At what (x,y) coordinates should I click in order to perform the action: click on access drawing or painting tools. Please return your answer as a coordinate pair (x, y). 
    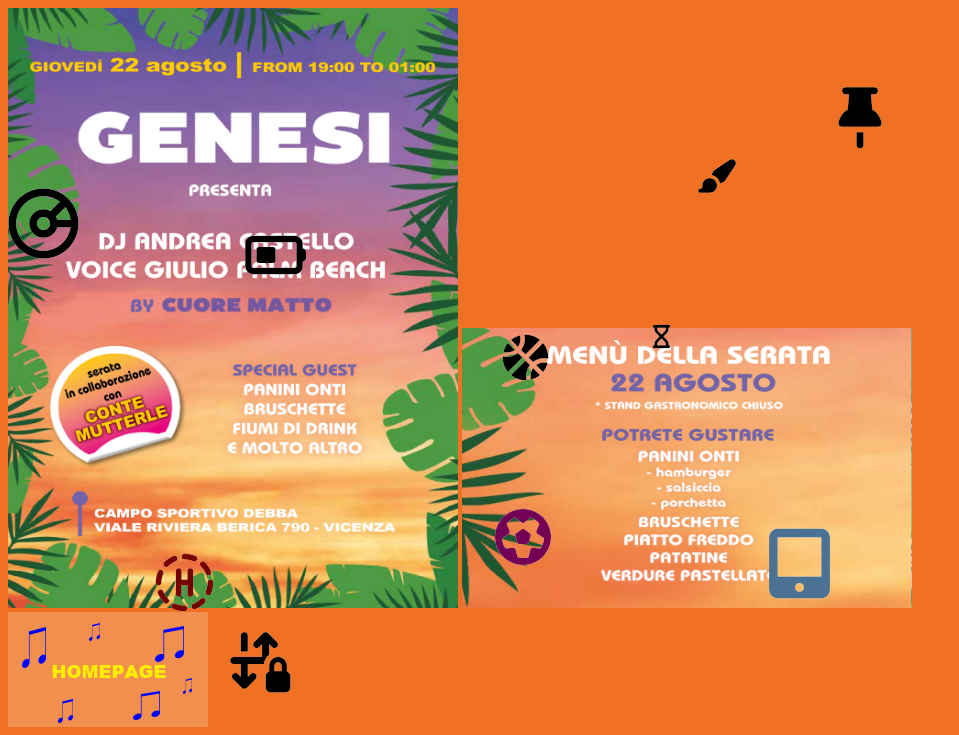
    Looking at the image, I should click on (717, 176).